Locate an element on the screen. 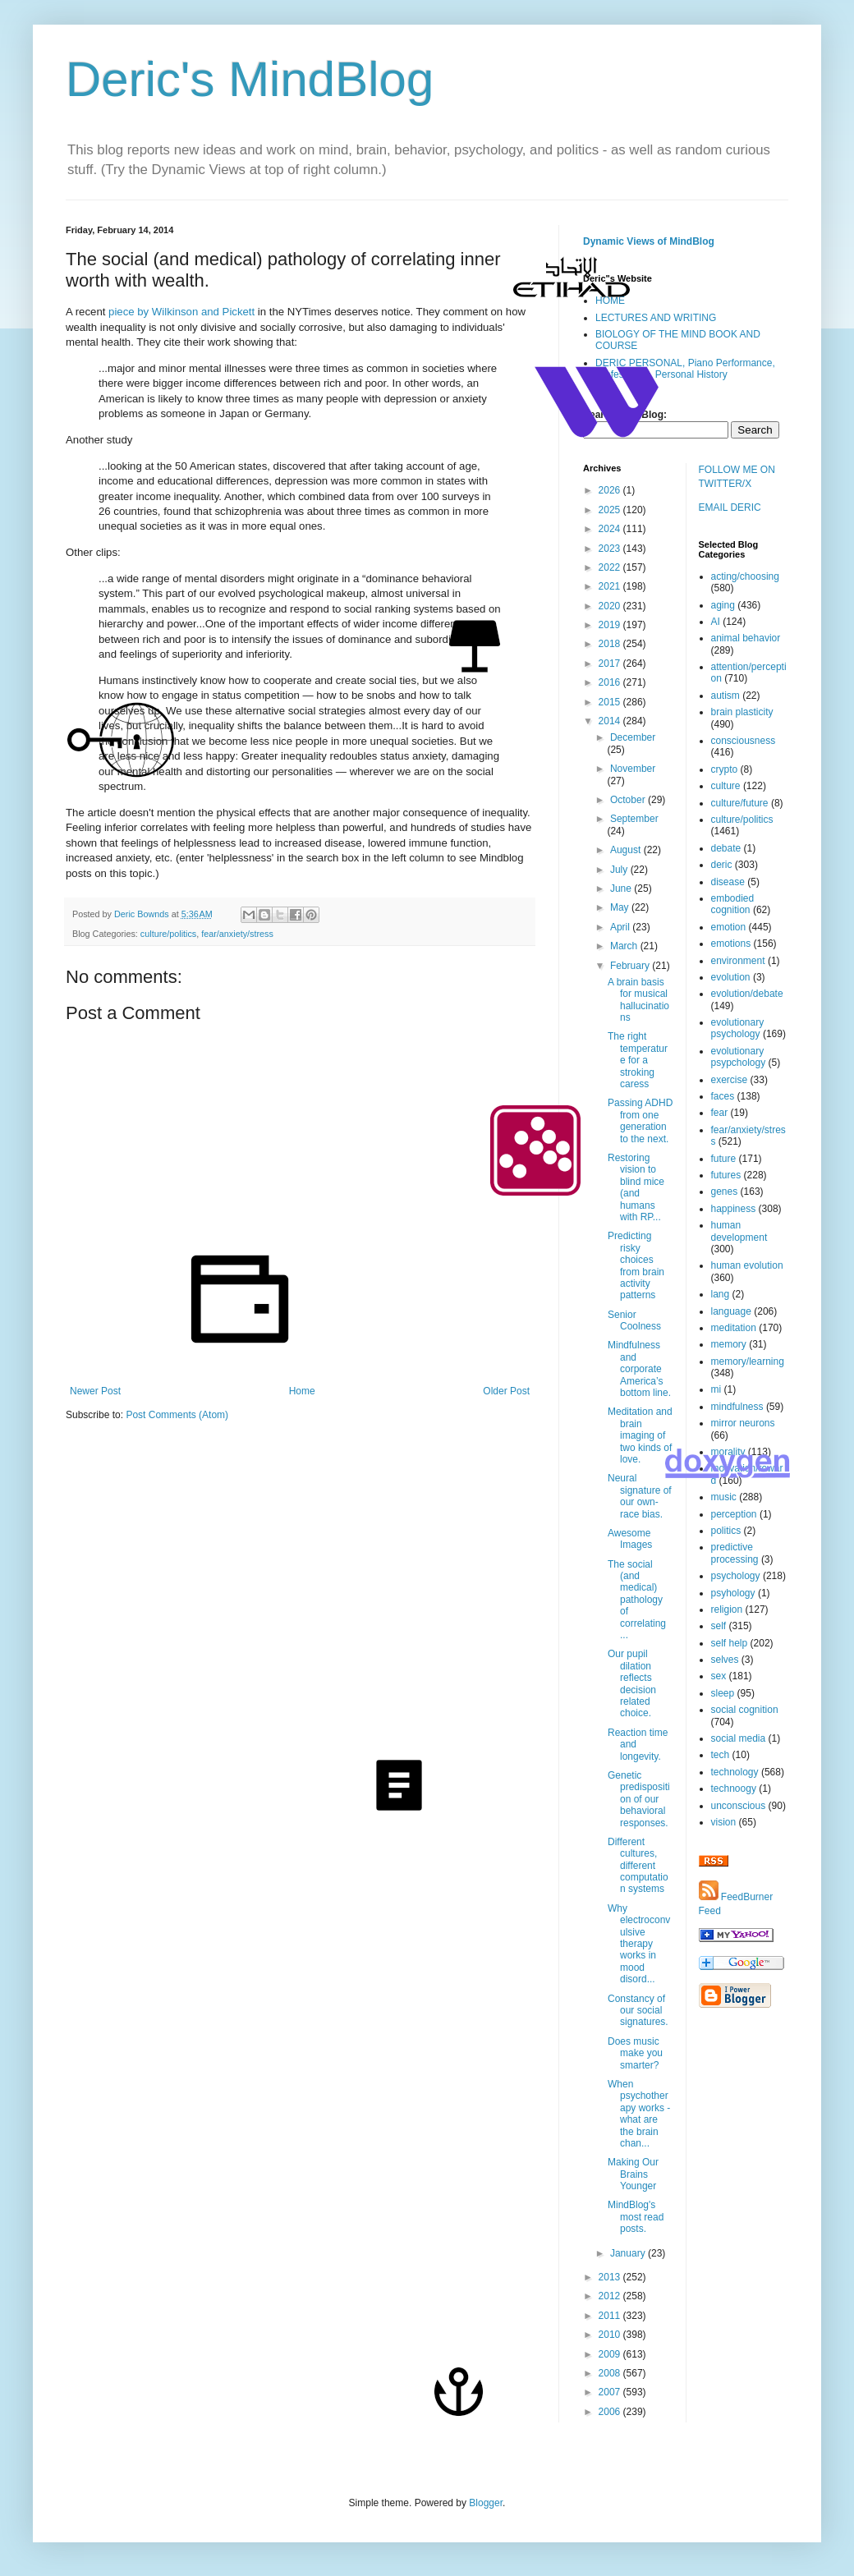 This screenshot has height=2576, width=854. access your wallet or payment methods is located at coordinates (240, 1299).